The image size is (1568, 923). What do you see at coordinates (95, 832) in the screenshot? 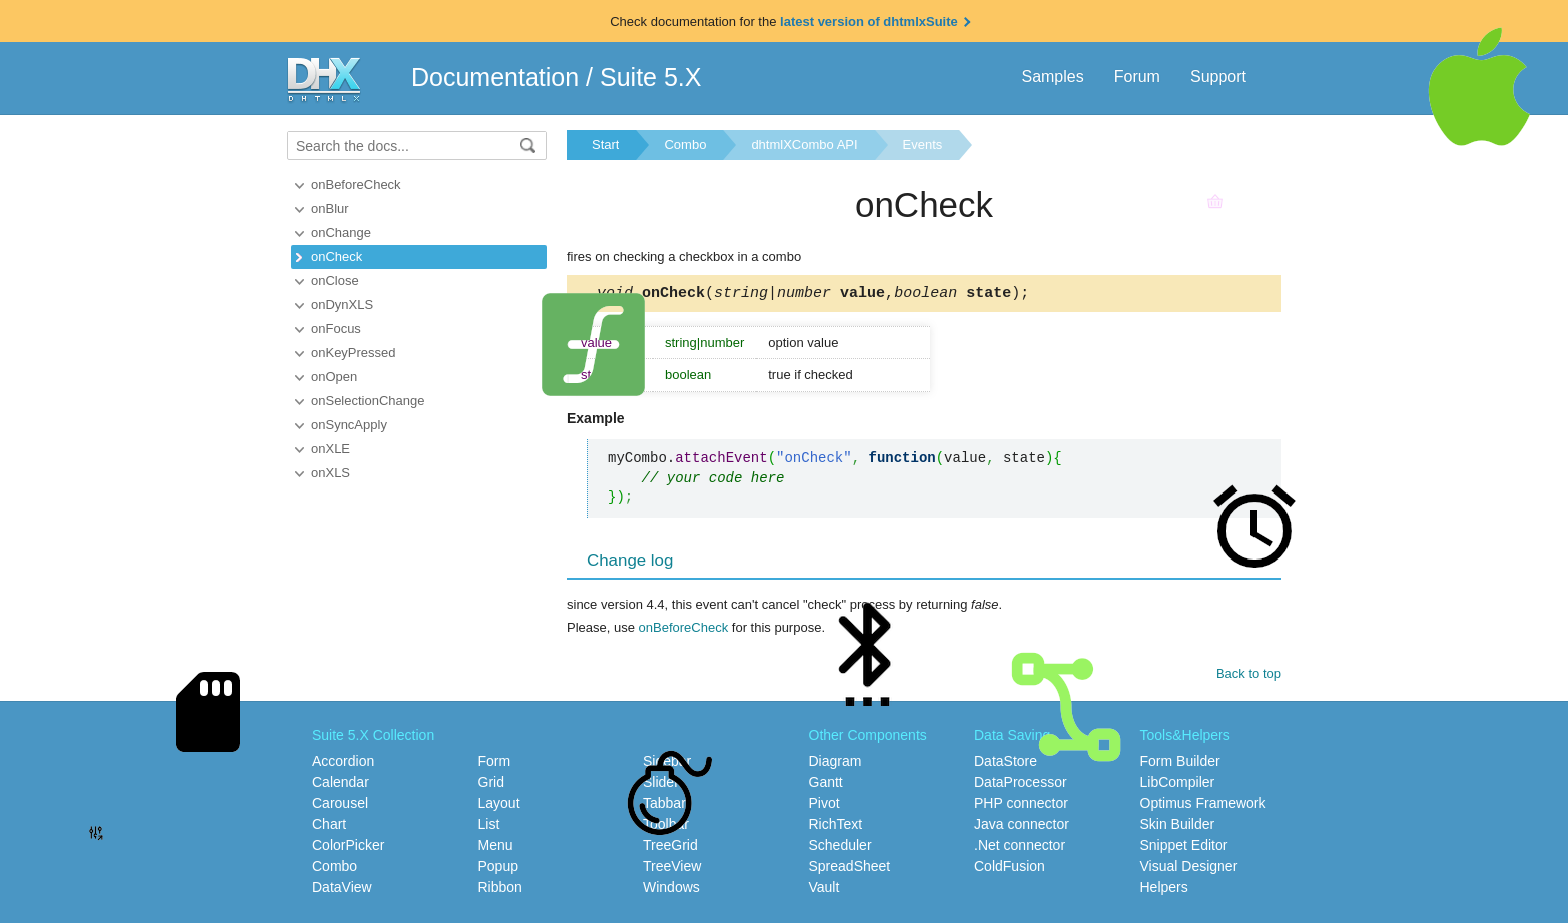
I see `share current filter or settings configuration` at bounding box center [95, 832].